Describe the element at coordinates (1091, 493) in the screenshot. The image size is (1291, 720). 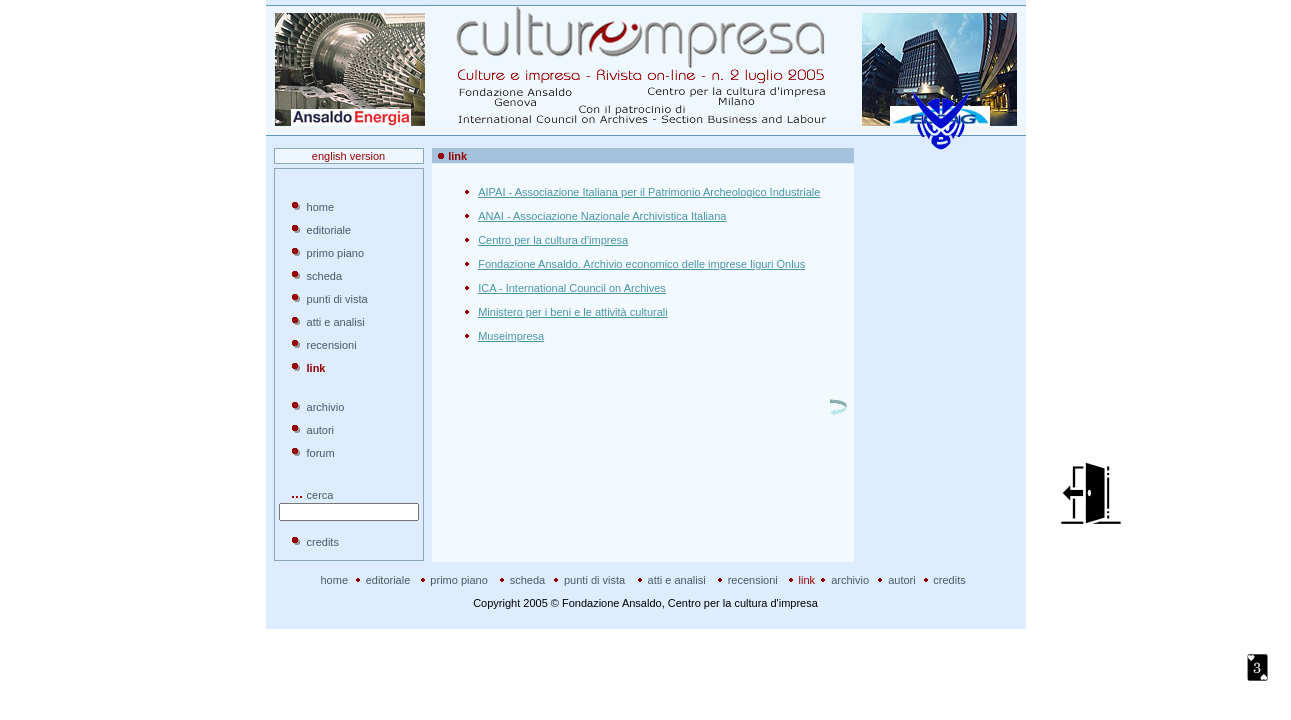
I see `enter a room or building` at that location.